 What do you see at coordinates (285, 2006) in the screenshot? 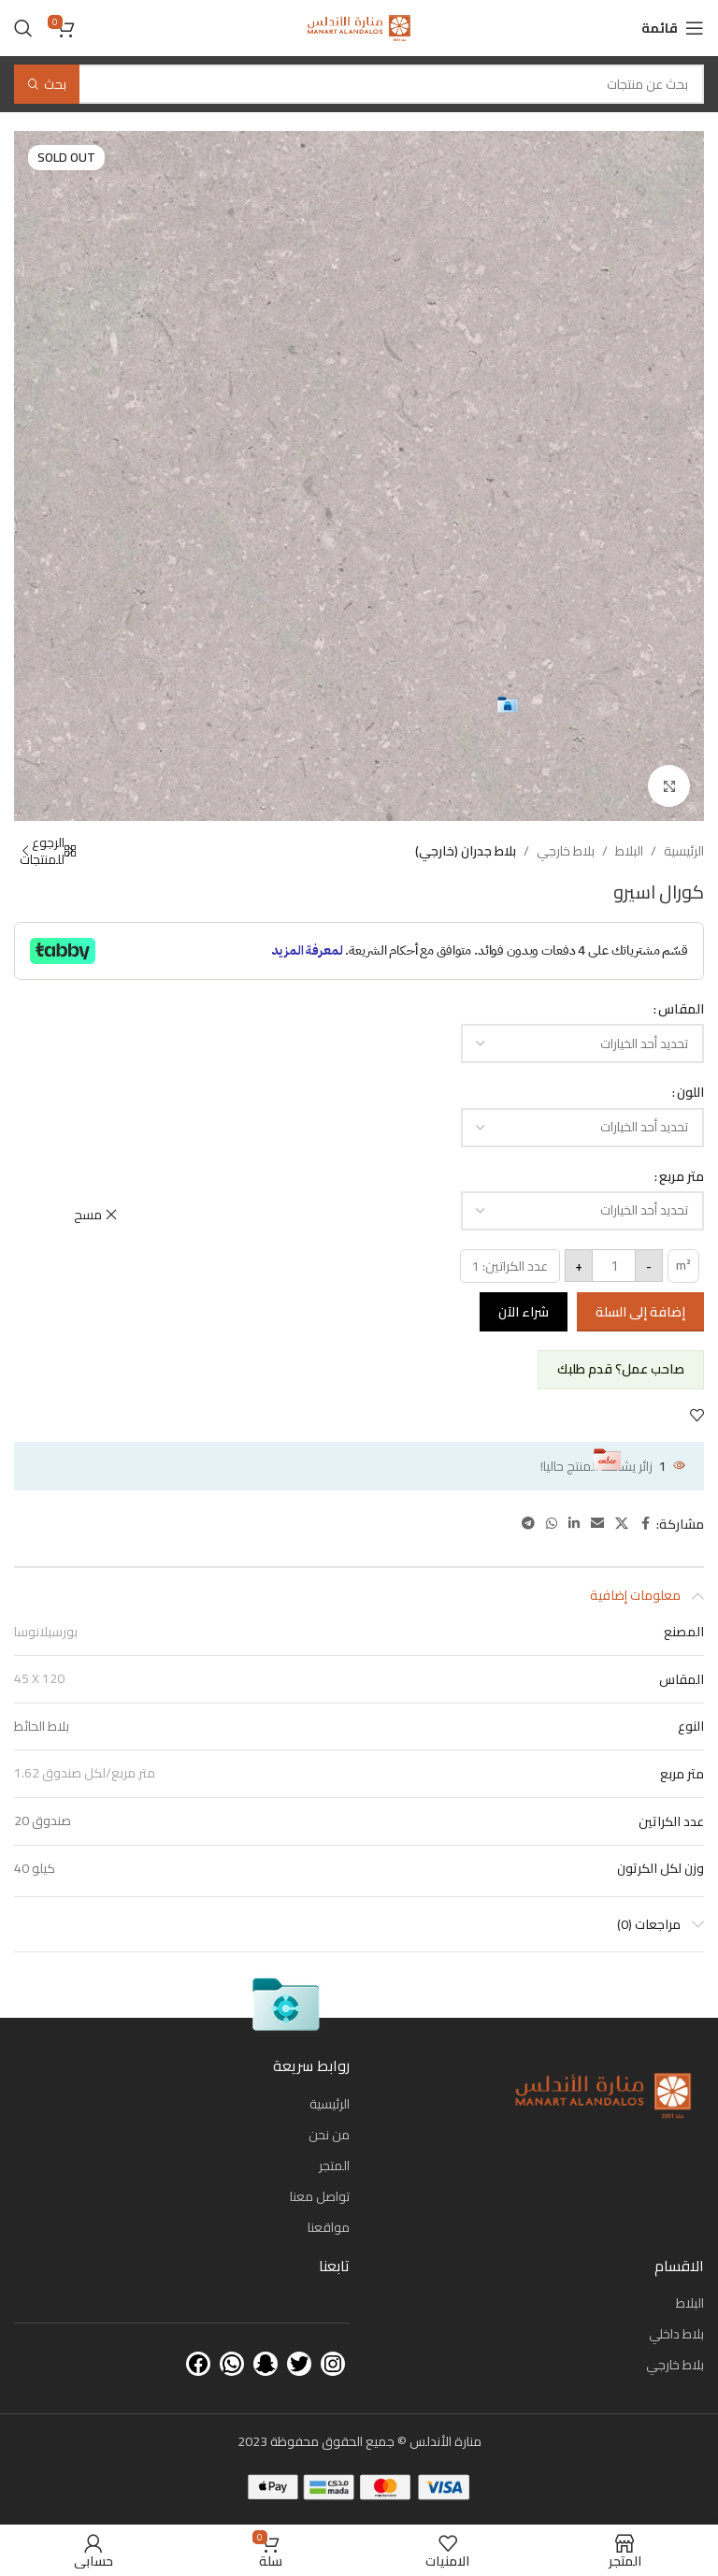
I see `open microsoft dynamics 365 business central files folder` at bounding box center [285, 2006].